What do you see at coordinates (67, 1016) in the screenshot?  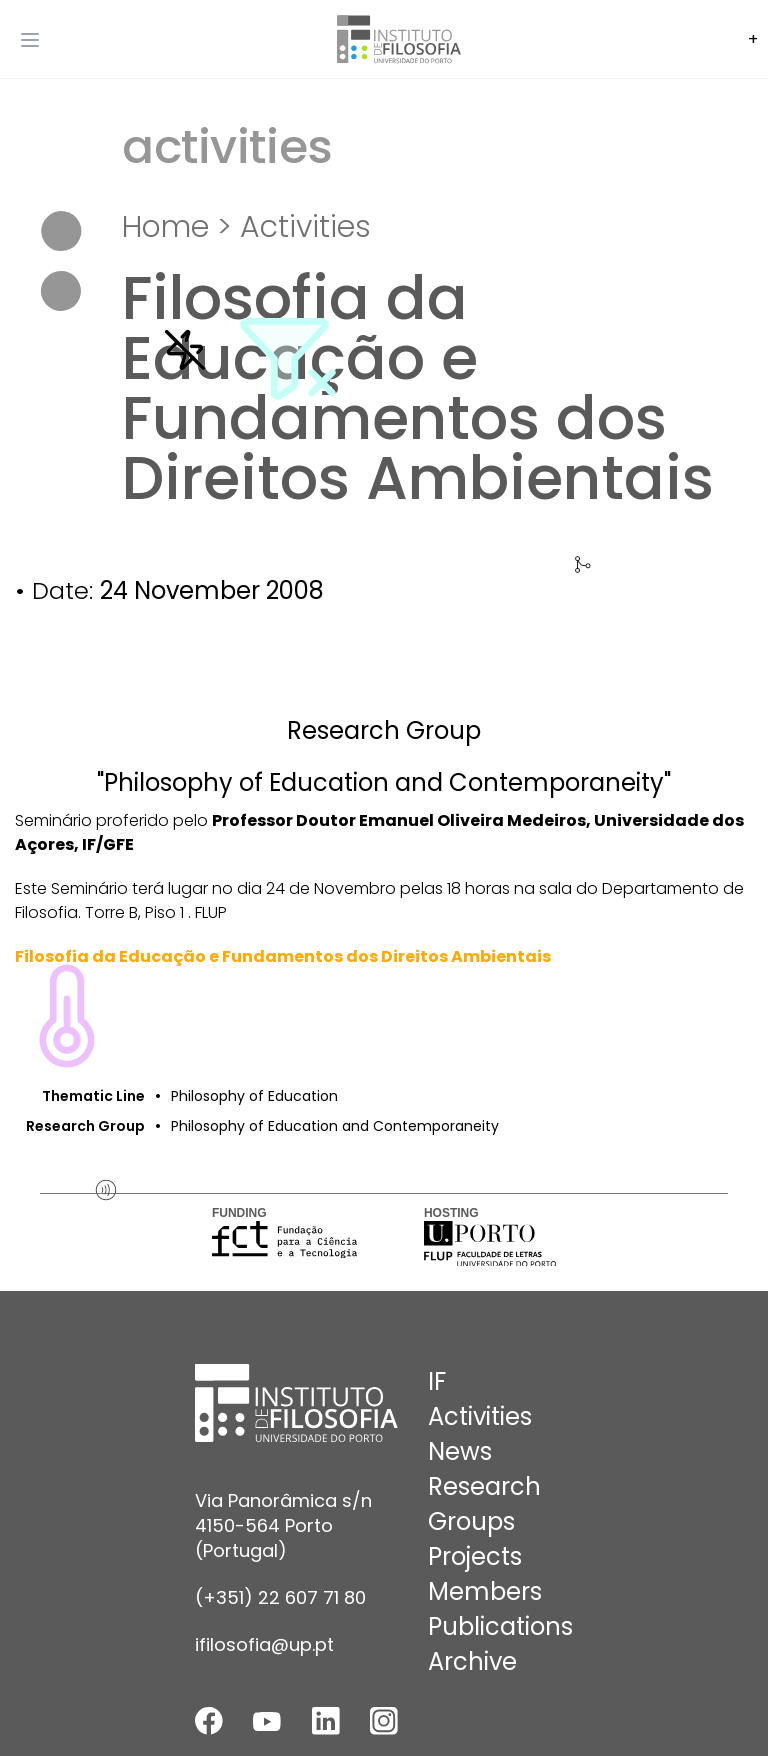 I see `view current temperature` at bounding box center [67, 1016].